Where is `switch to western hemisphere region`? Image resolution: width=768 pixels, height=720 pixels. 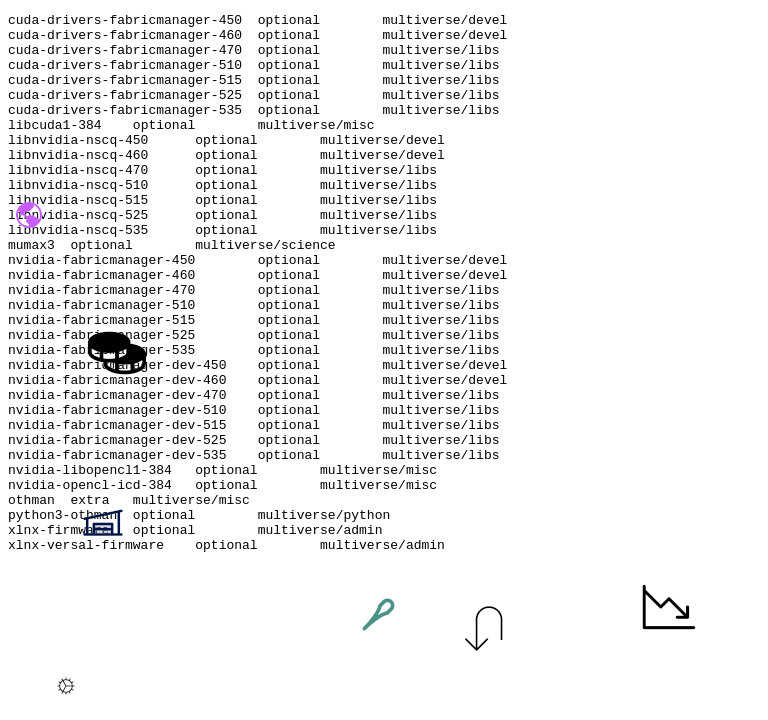 switch to western hemisphere region is located at coordinates (29, 215).